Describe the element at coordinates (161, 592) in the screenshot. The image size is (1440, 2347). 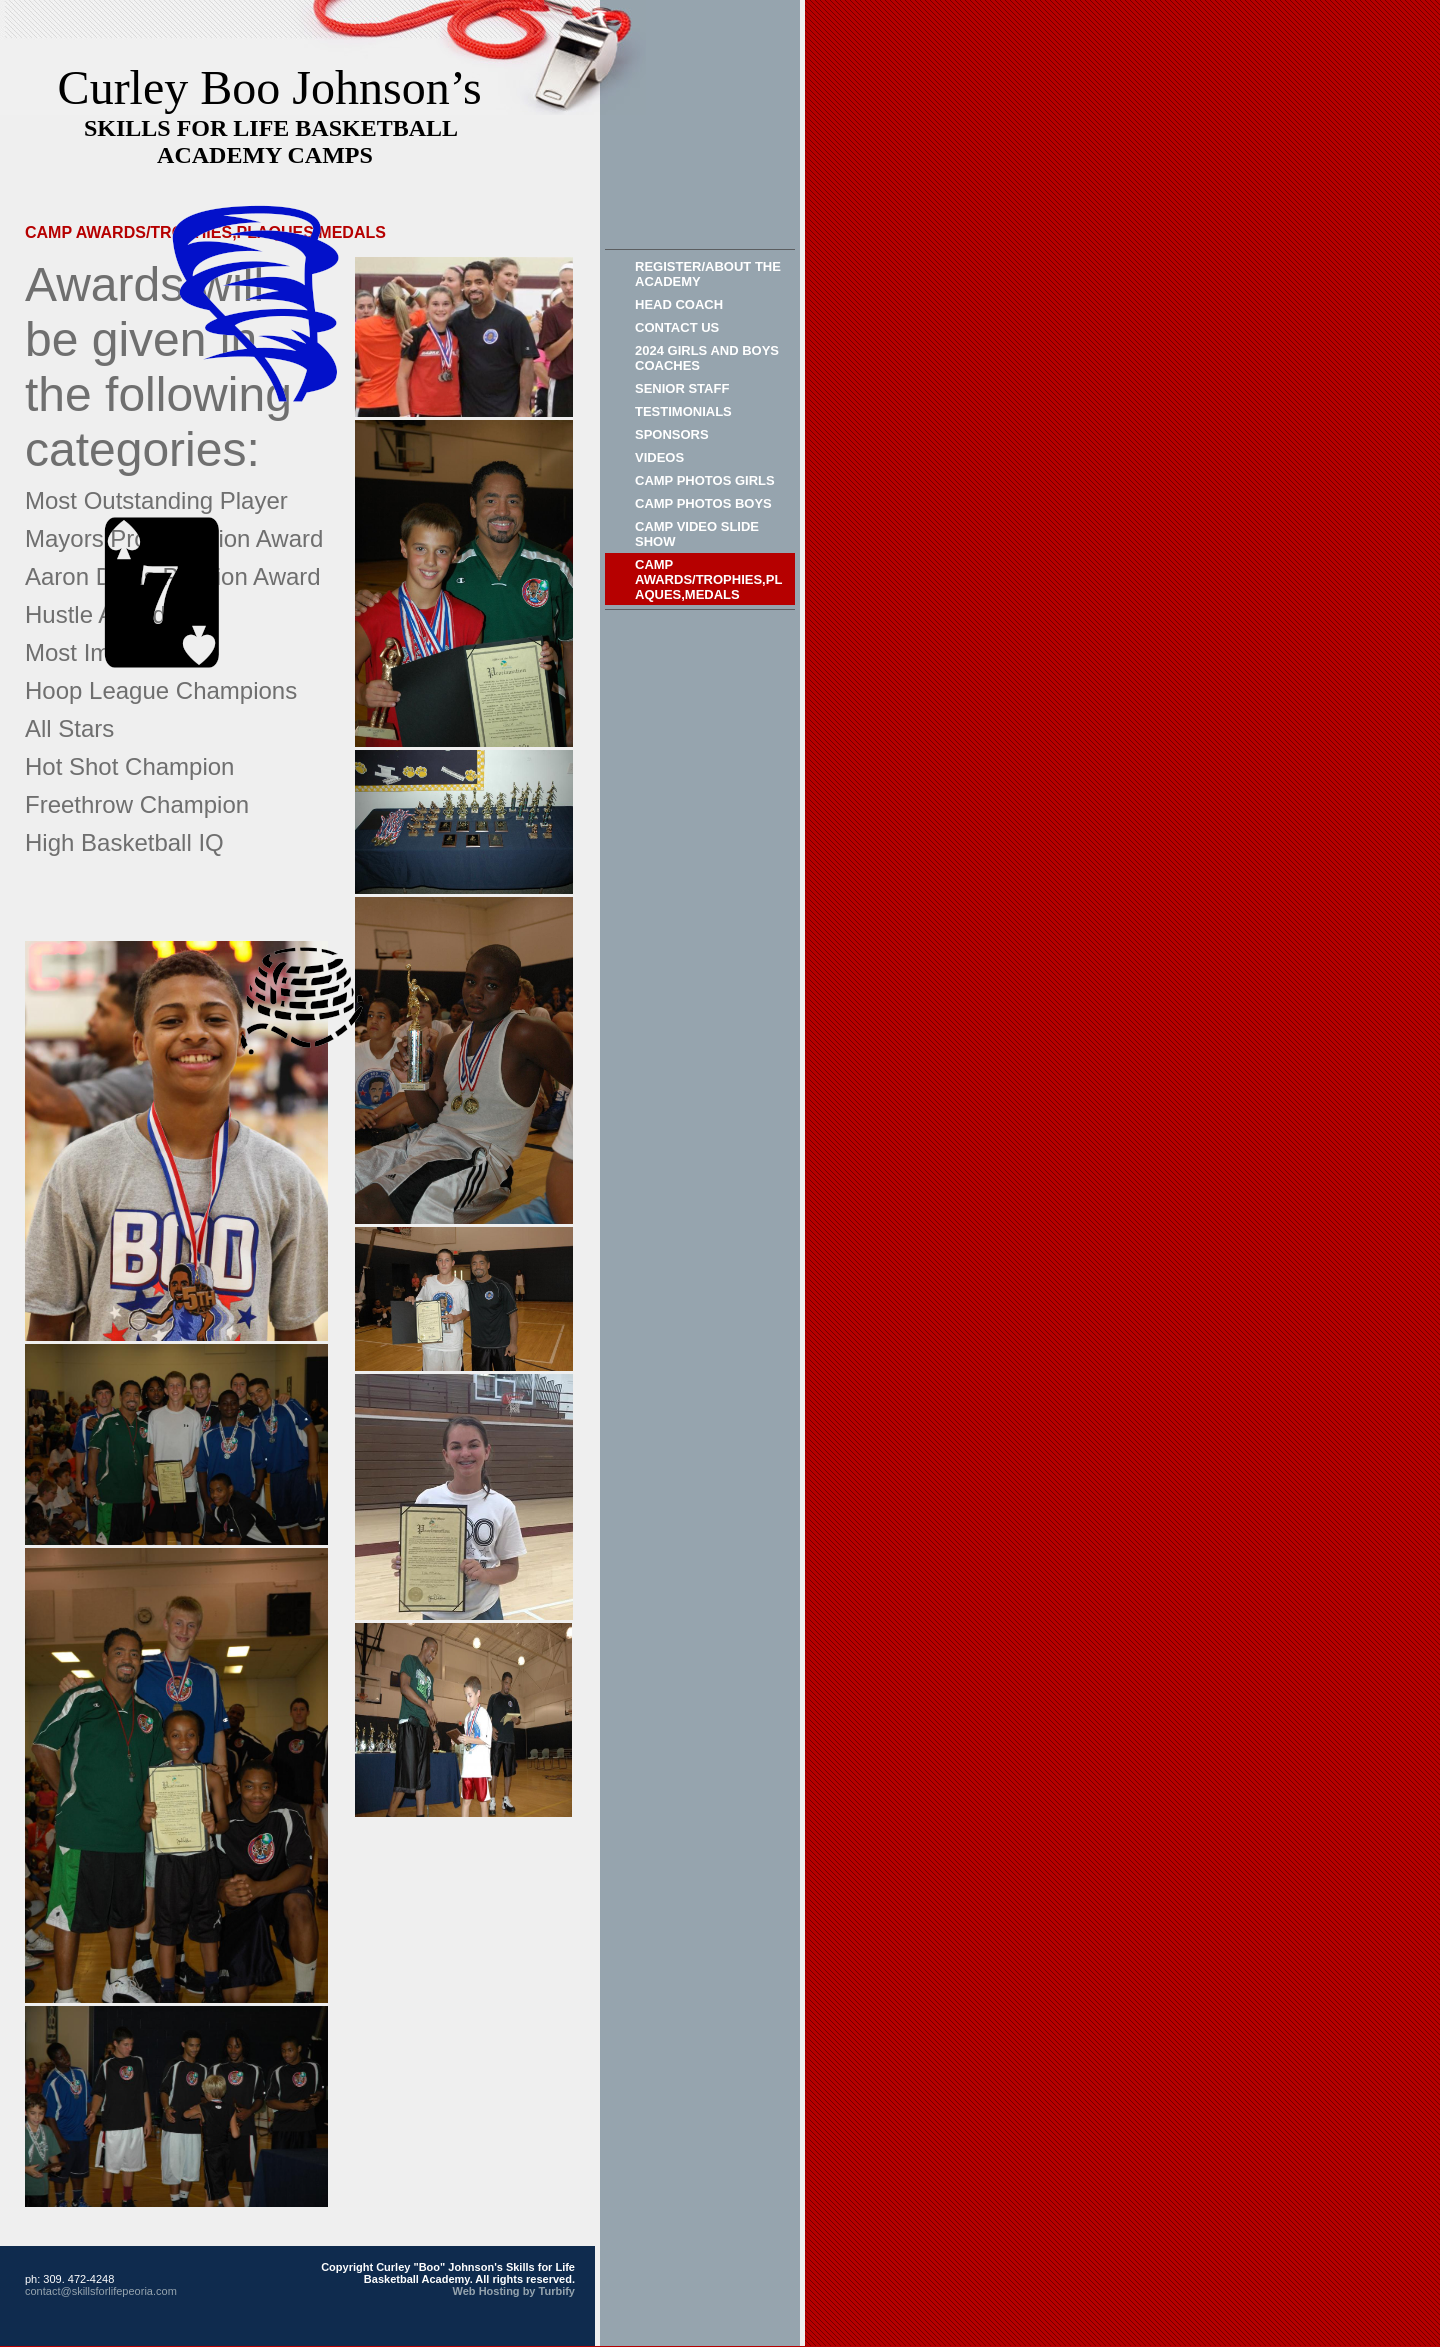
I see `seven of spades playing card` at that location.